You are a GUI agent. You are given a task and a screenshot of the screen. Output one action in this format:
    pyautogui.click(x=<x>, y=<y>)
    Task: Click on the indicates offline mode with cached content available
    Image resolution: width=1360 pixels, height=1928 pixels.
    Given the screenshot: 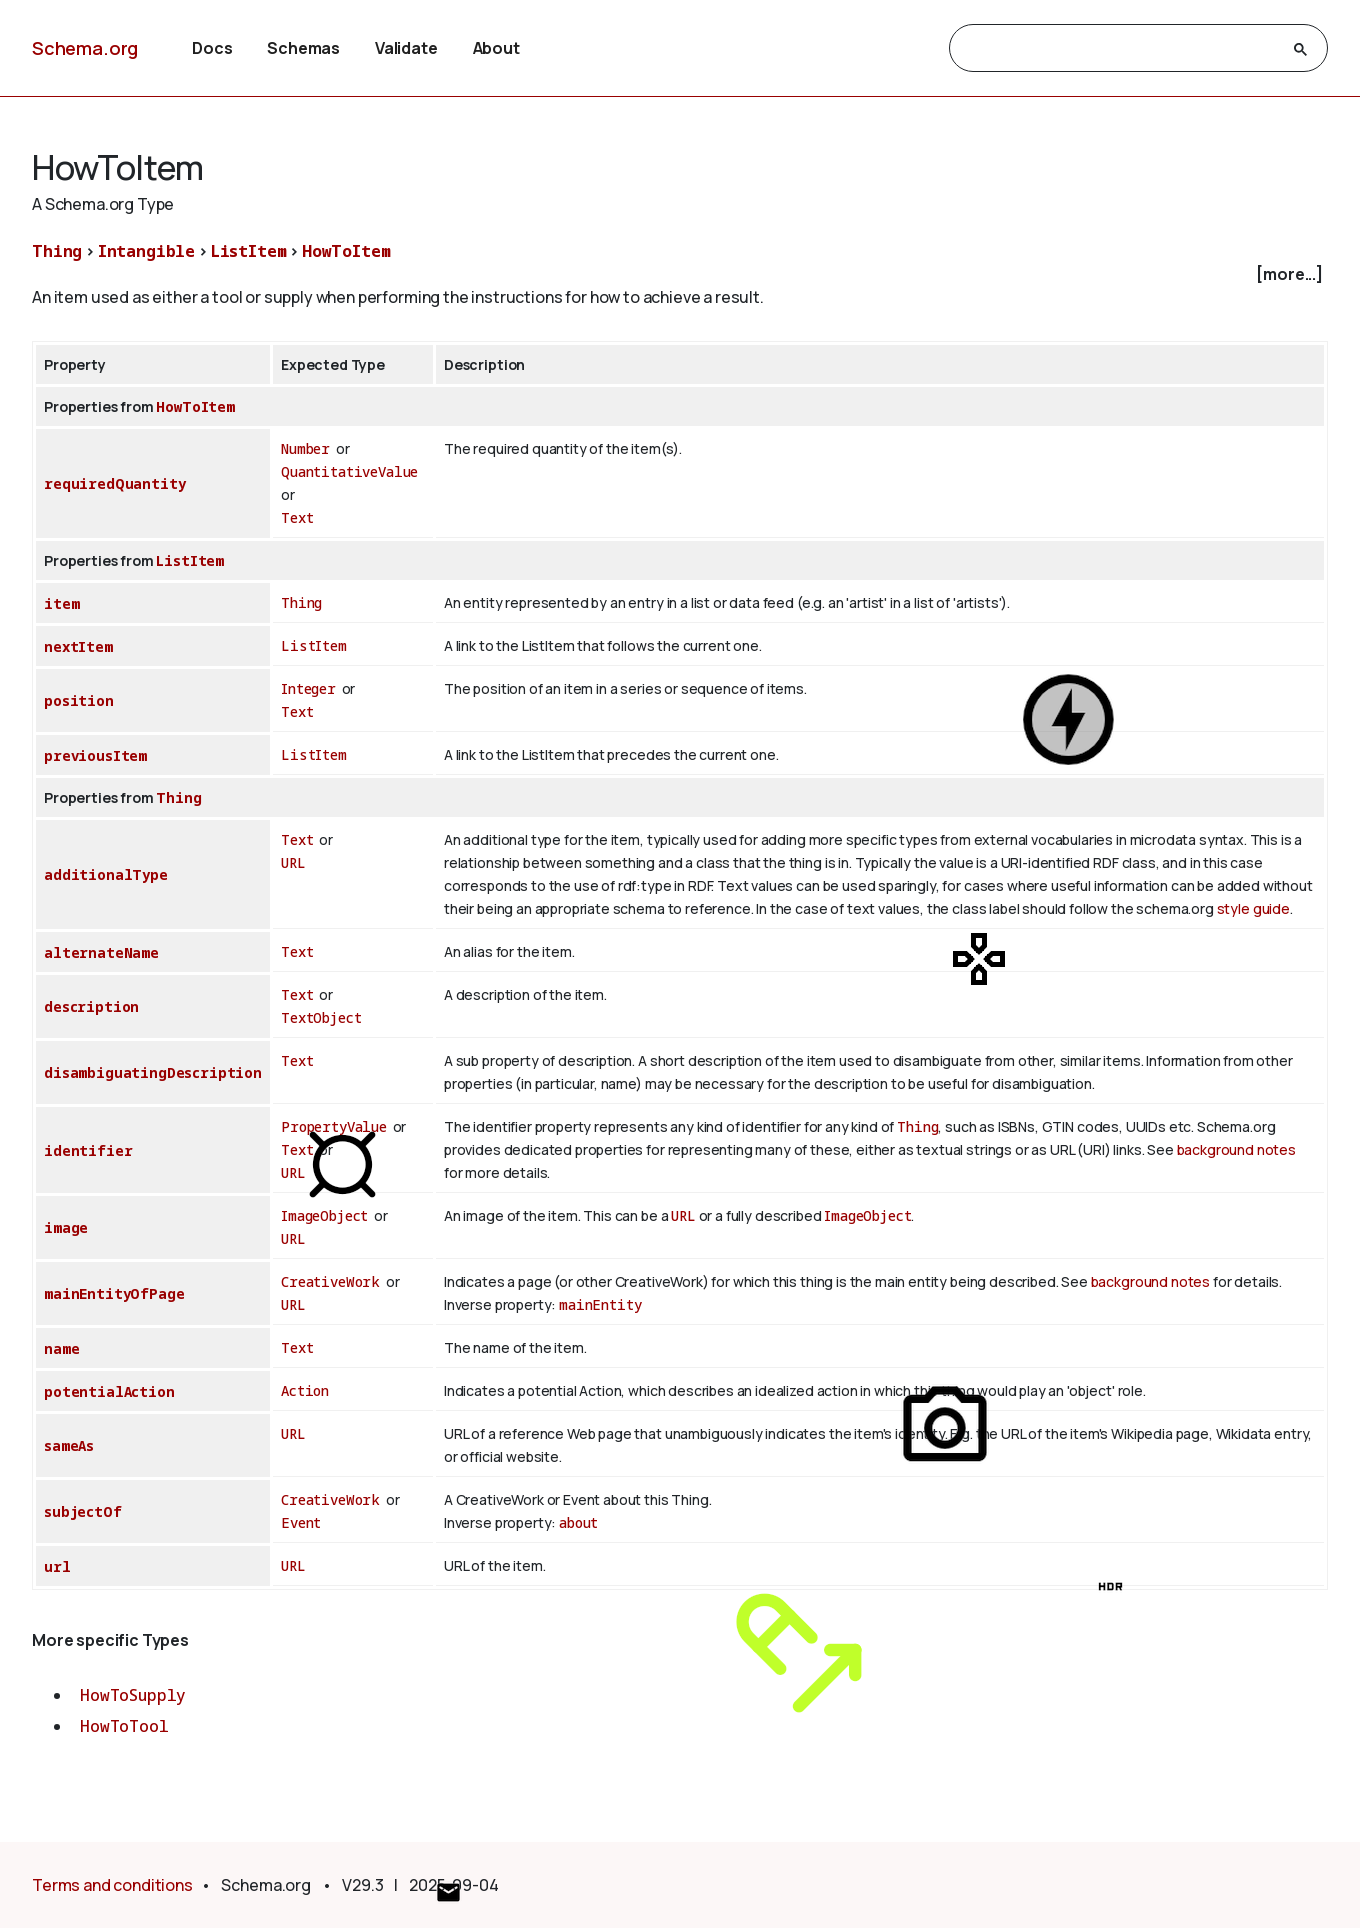 What is the action you would take?
    pyautogui.click(x=1068, y=719)
    